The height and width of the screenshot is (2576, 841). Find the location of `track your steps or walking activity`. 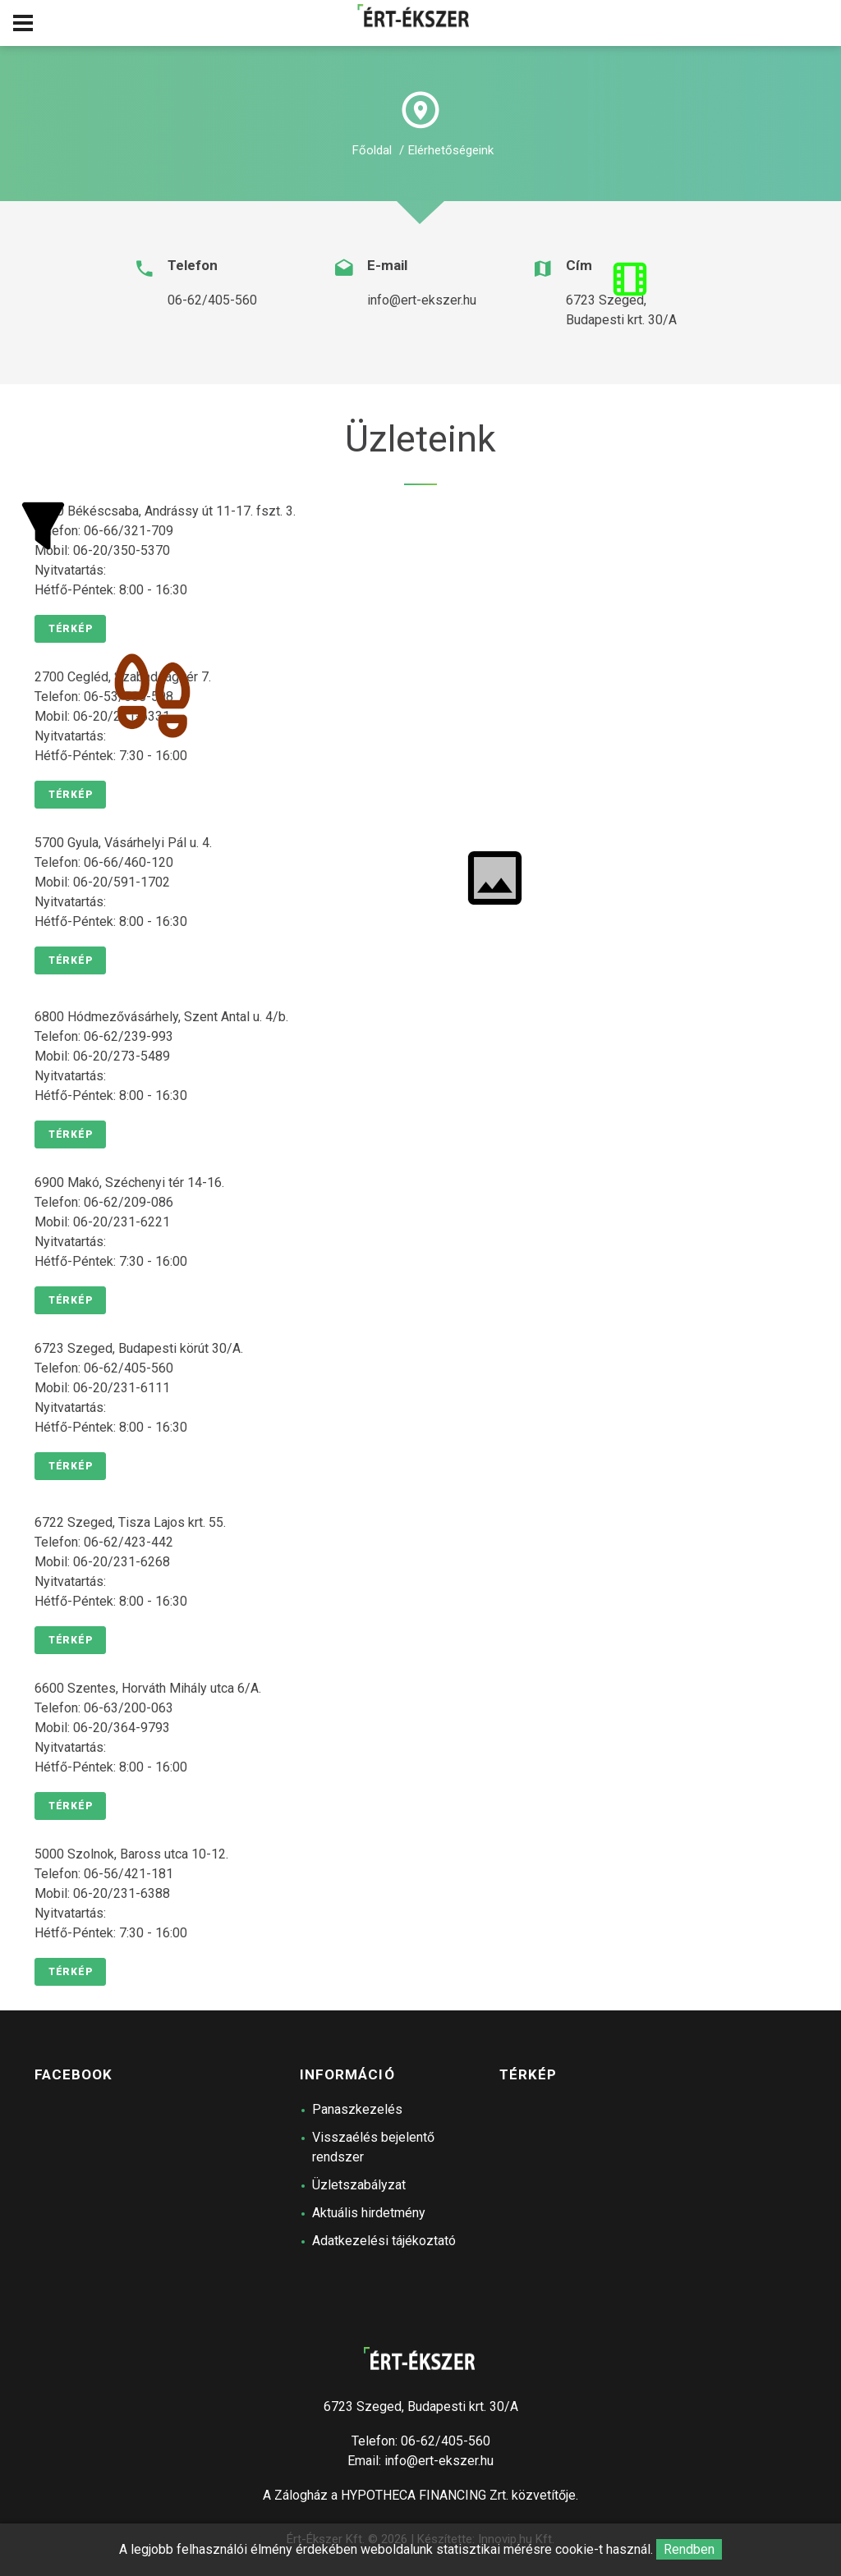

track your steps or walking activity is located at coordinates (152, 695).